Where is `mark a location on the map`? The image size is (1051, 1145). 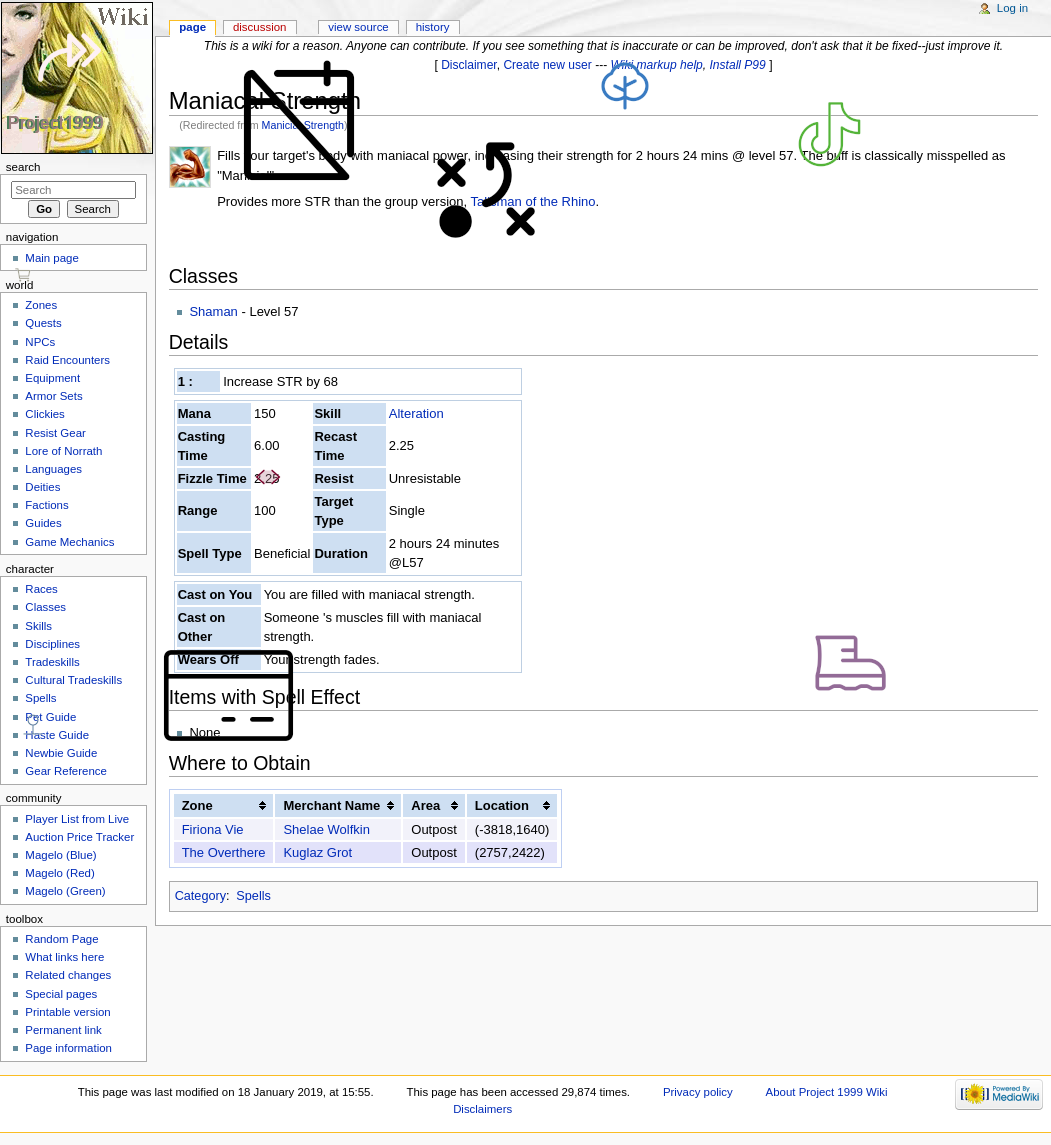 mark a location on the map is located at coordinates (33, 725).